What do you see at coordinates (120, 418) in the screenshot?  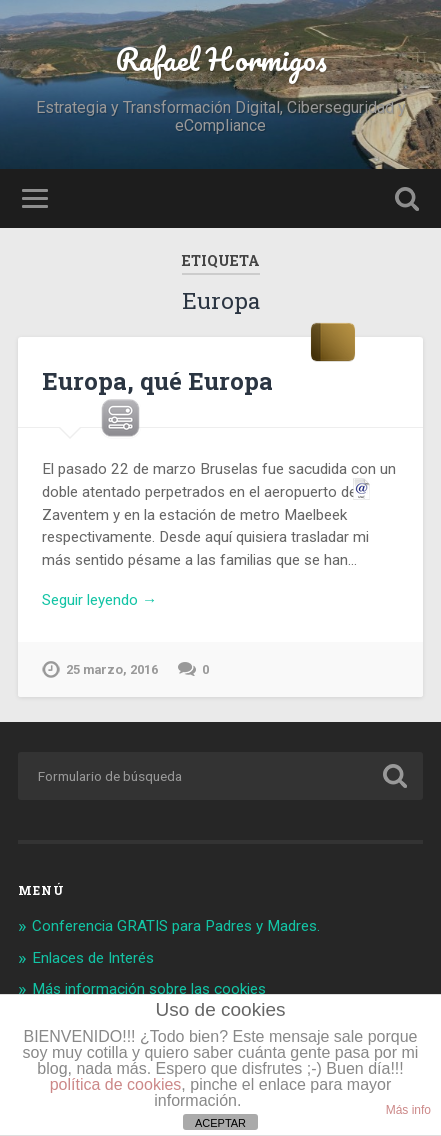 I see `open interface design preferences` at bounding box center [120, 418].